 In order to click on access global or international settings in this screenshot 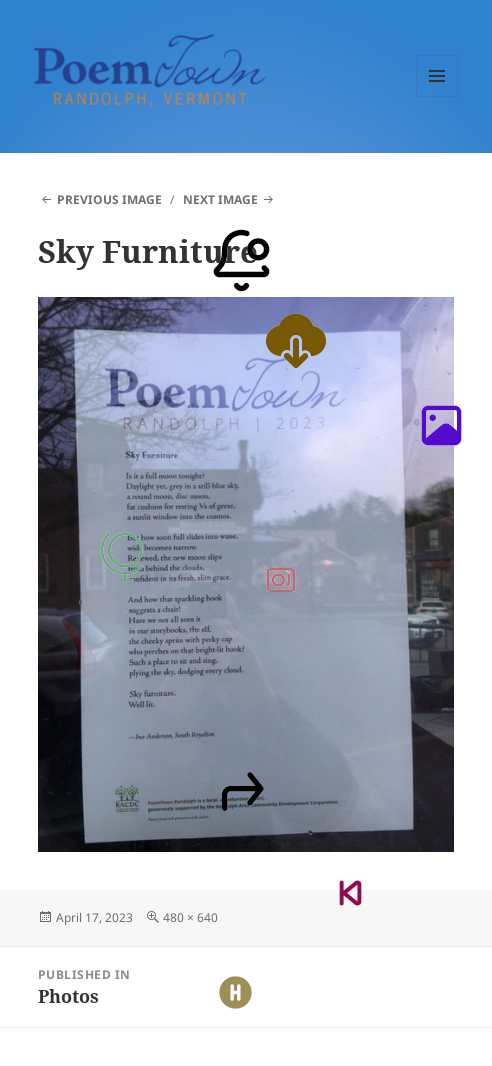, I will do `click(123, 555)`.